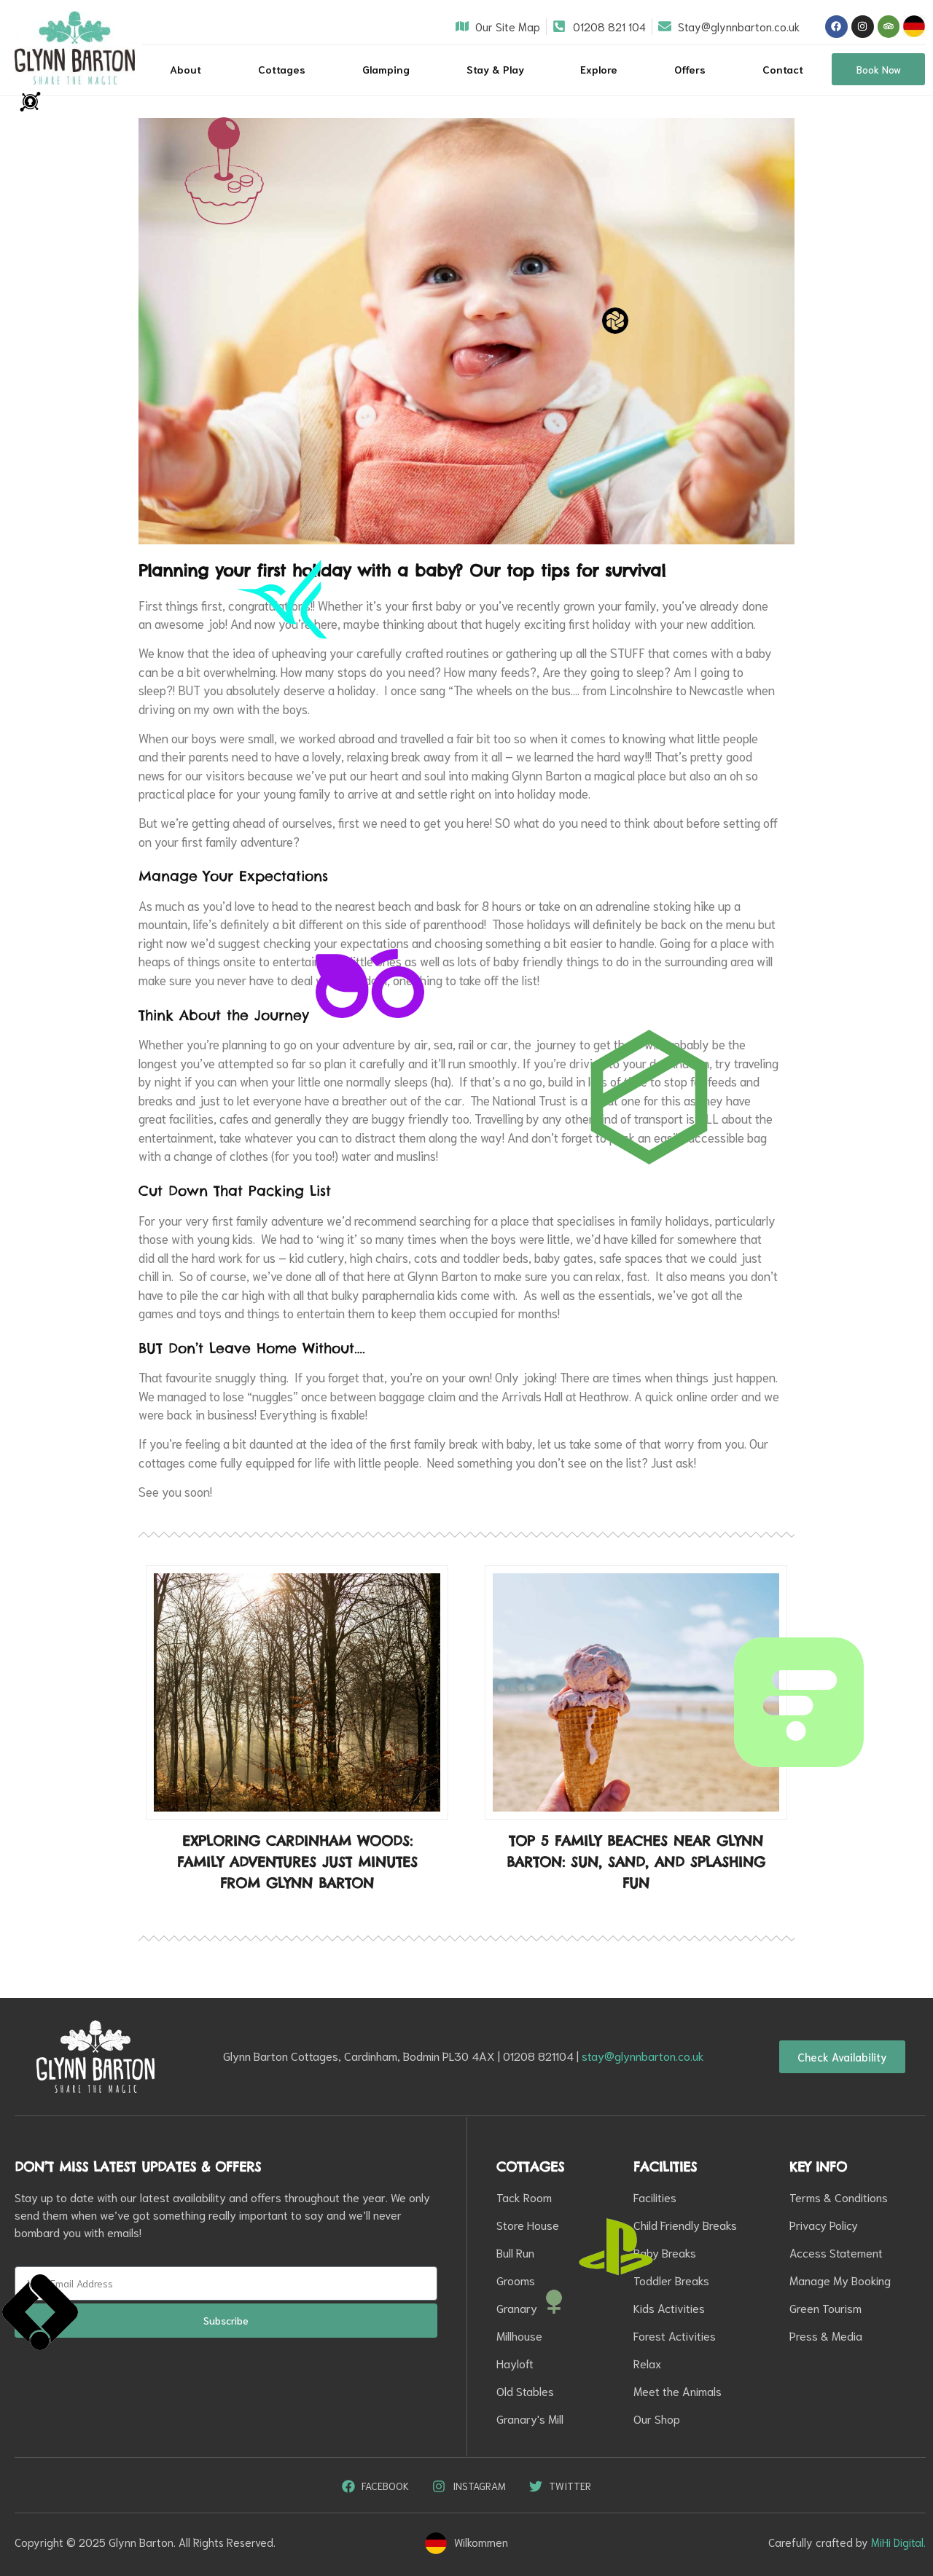 This screenshot has width=933, height=2576. What do you see at coordinates (282, 599) in the screenshot?
I see `arlo smart home security app` at bounding box center [282, 599].